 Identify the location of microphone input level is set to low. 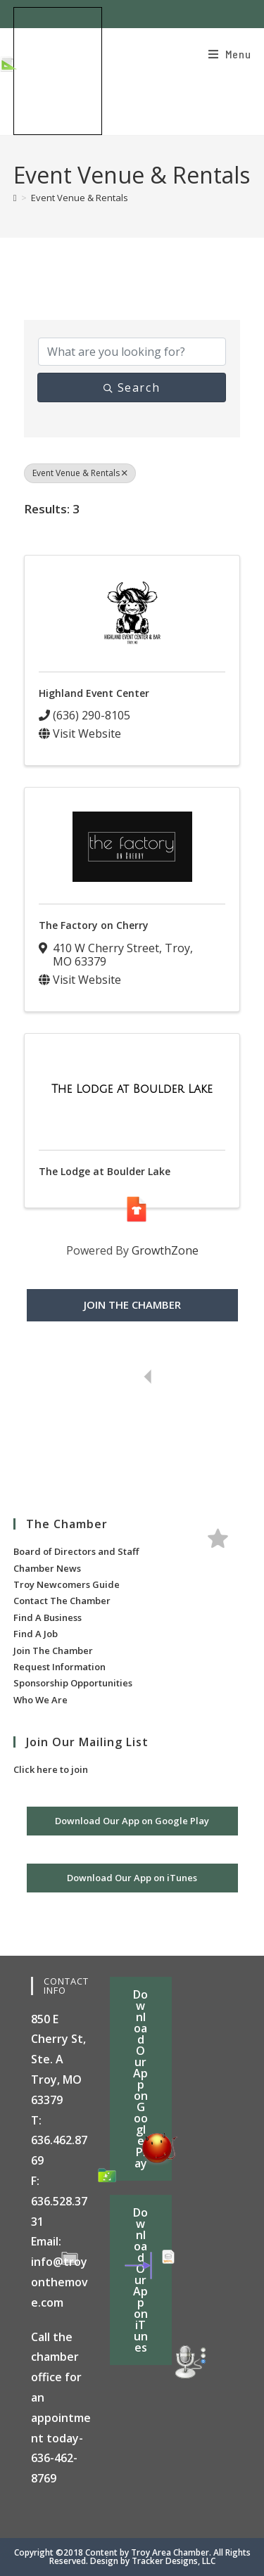
(191, 2362).